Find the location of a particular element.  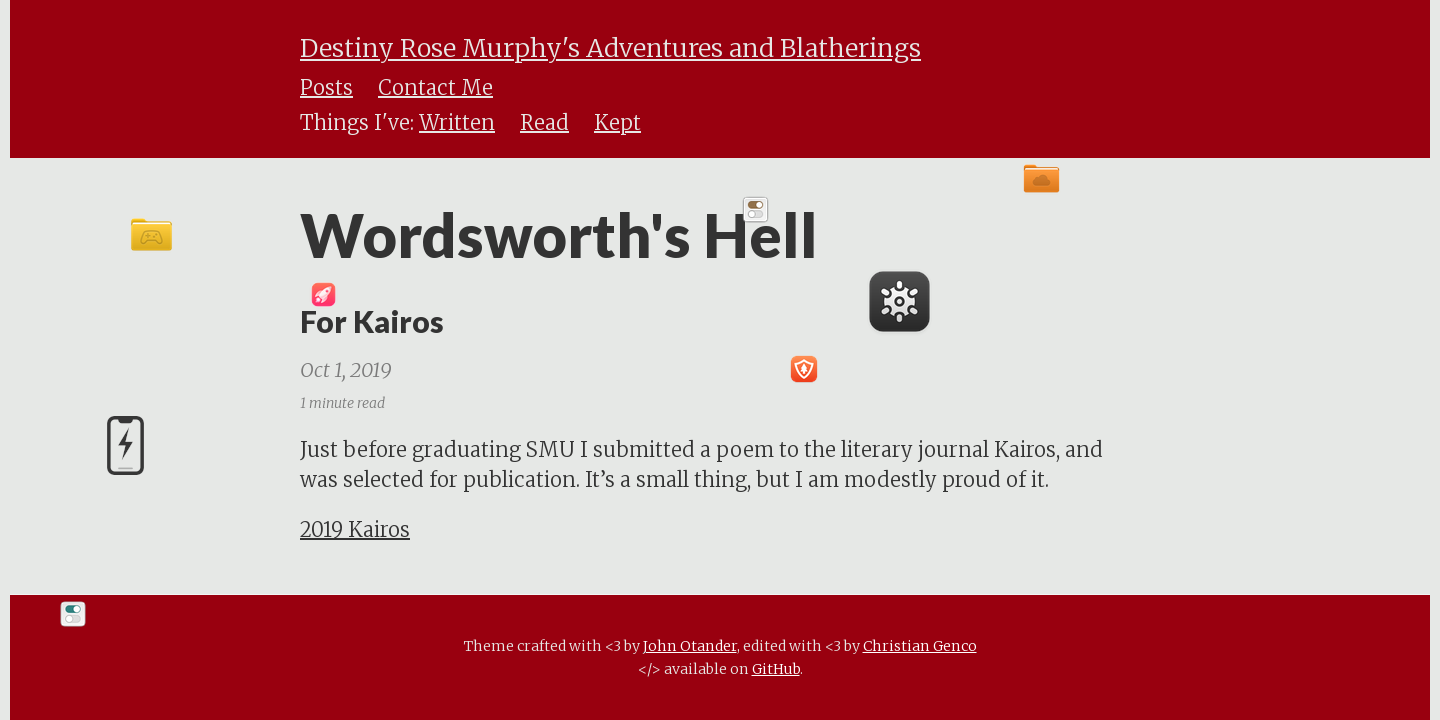

open the games app is located at coordinates (323, 294).